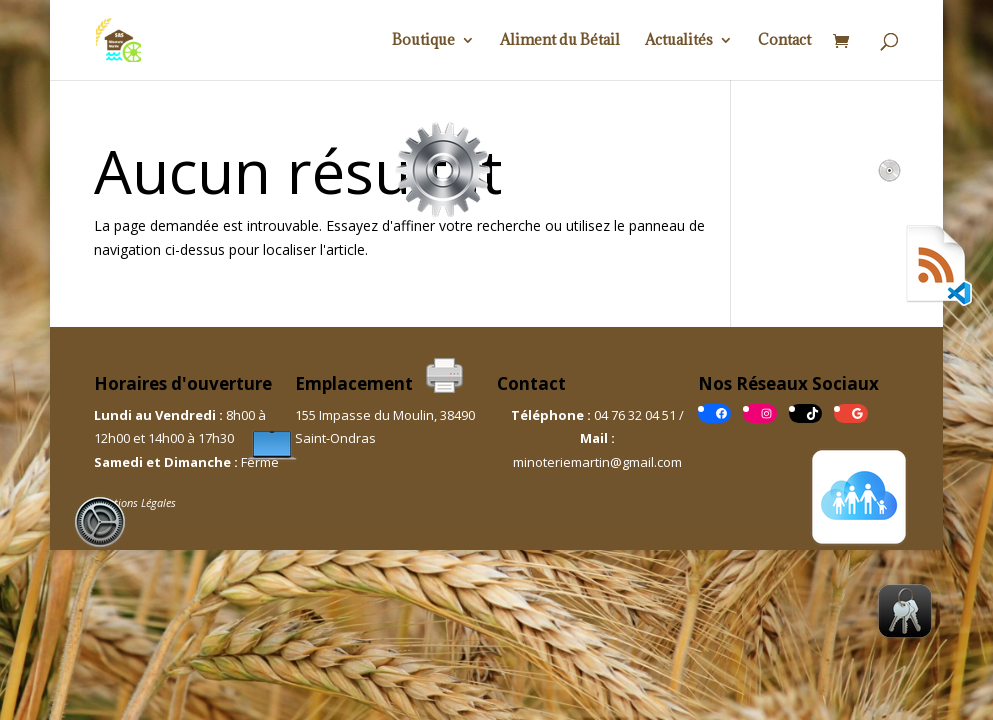 The image size is (993, 720). Describe the element at coordinates (859, 497) in the screenshot. I see `access family sharing settings` at that location.